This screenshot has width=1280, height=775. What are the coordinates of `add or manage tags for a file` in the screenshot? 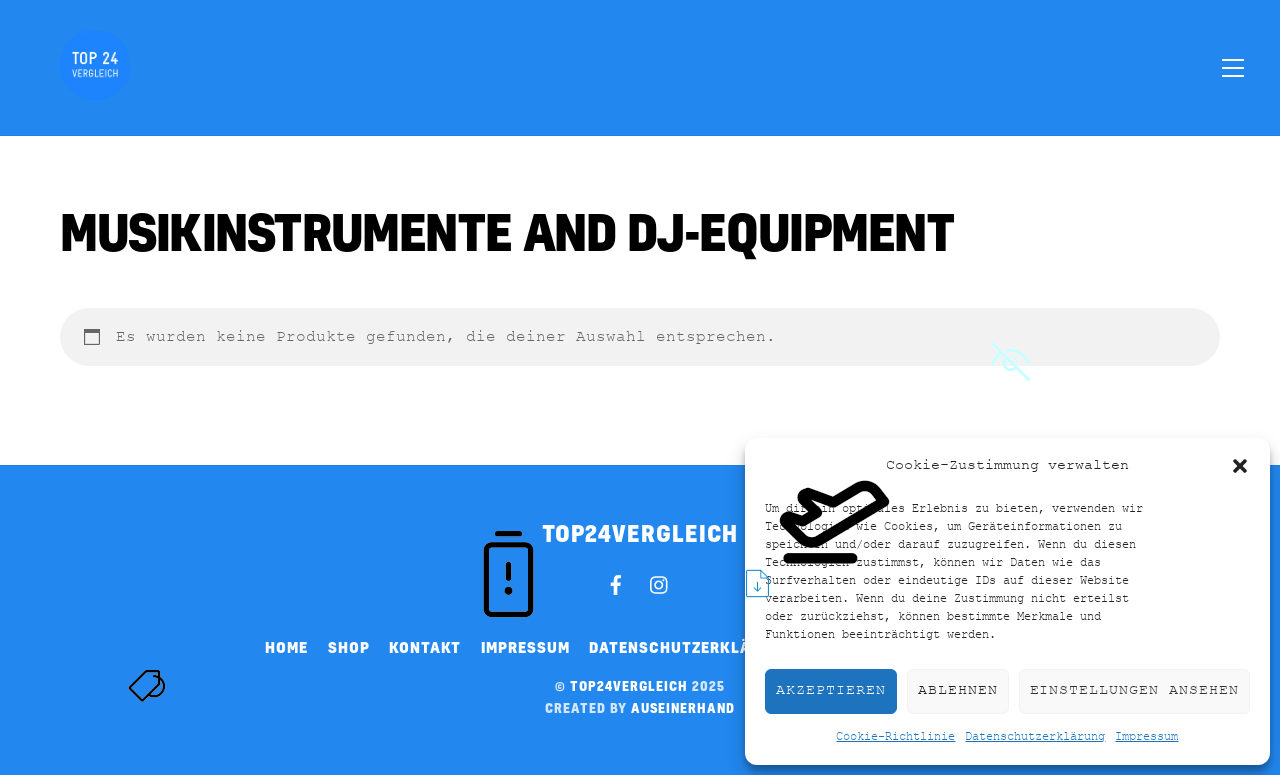 It's located at (146, 685).